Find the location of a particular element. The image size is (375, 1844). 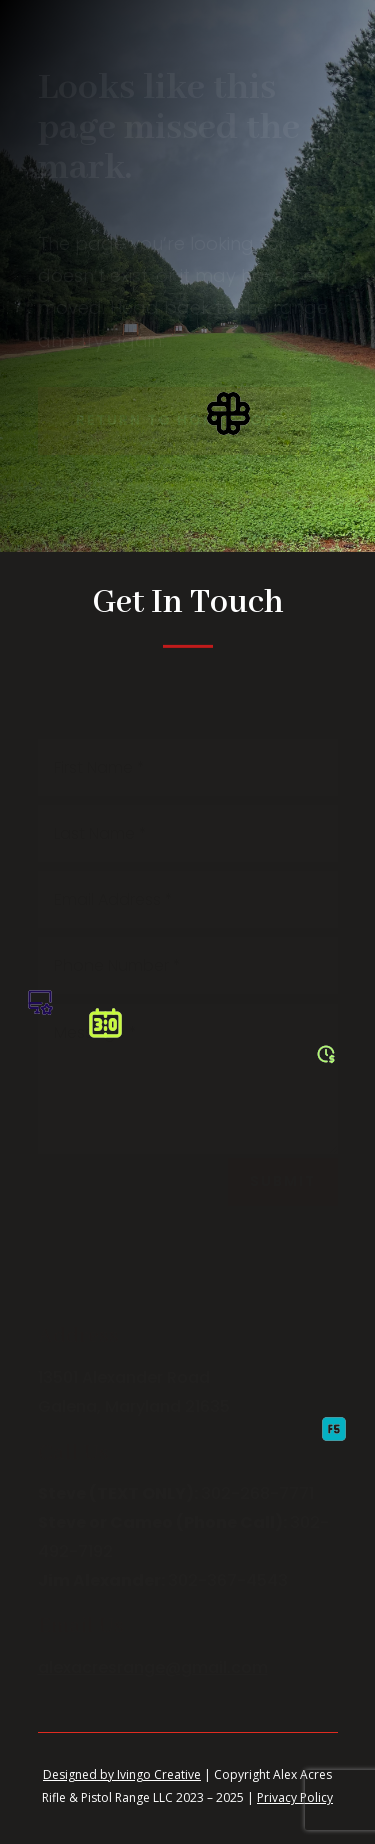

view hourly rate or time-based pricing is located at coordinates (326, 1054).